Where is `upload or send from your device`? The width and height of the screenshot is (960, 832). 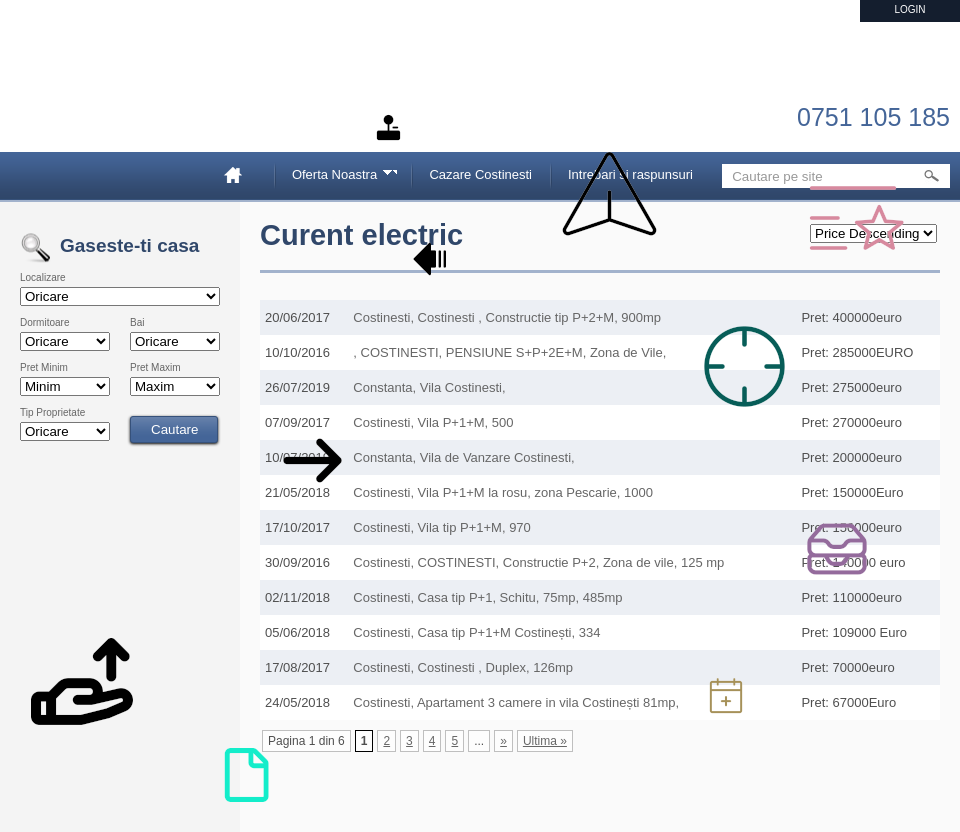 upload or send from your device is located at coordinates (84, 686).